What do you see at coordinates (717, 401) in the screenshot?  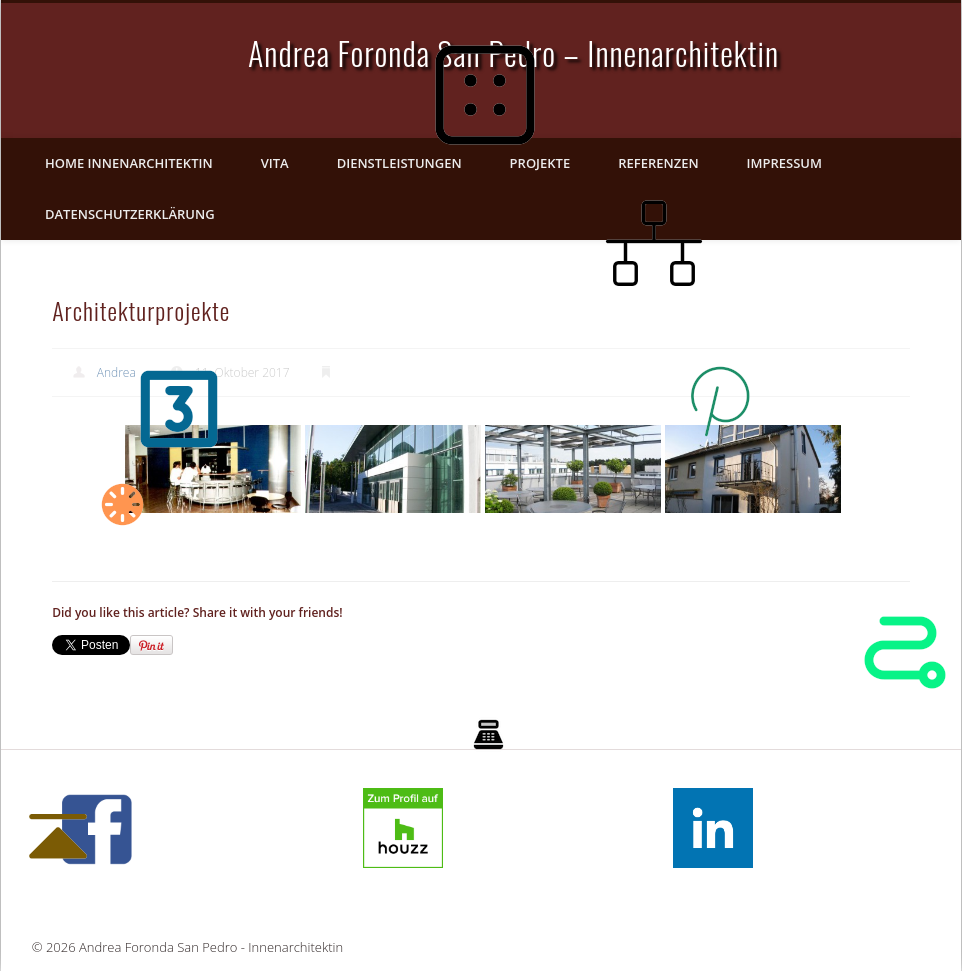 I see `open Pinterest app` at bounding box center [717, 401].